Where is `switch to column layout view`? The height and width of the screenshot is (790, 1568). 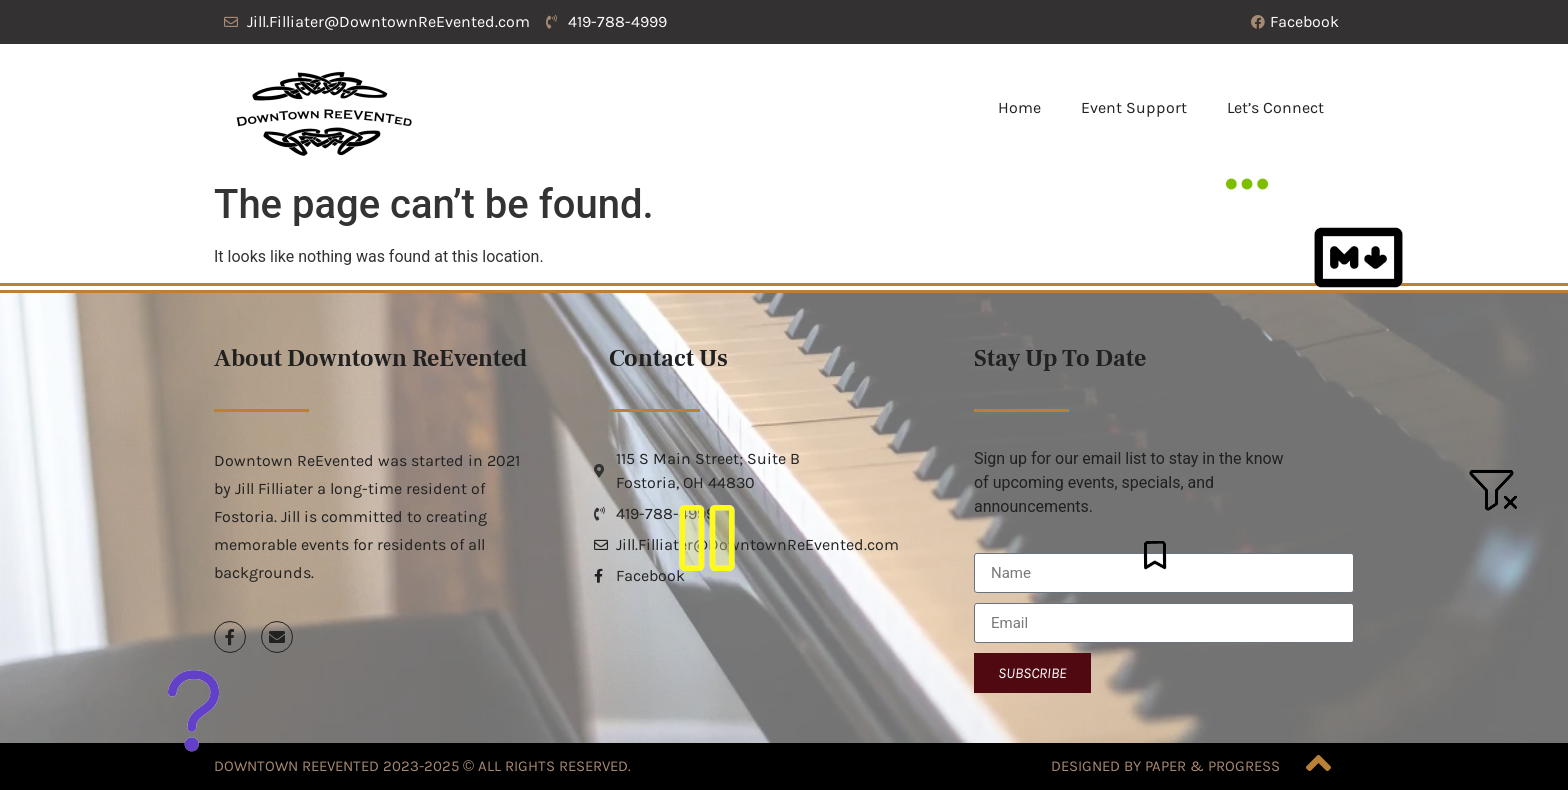
switch to column layout view is located at coordinates (707, 538).